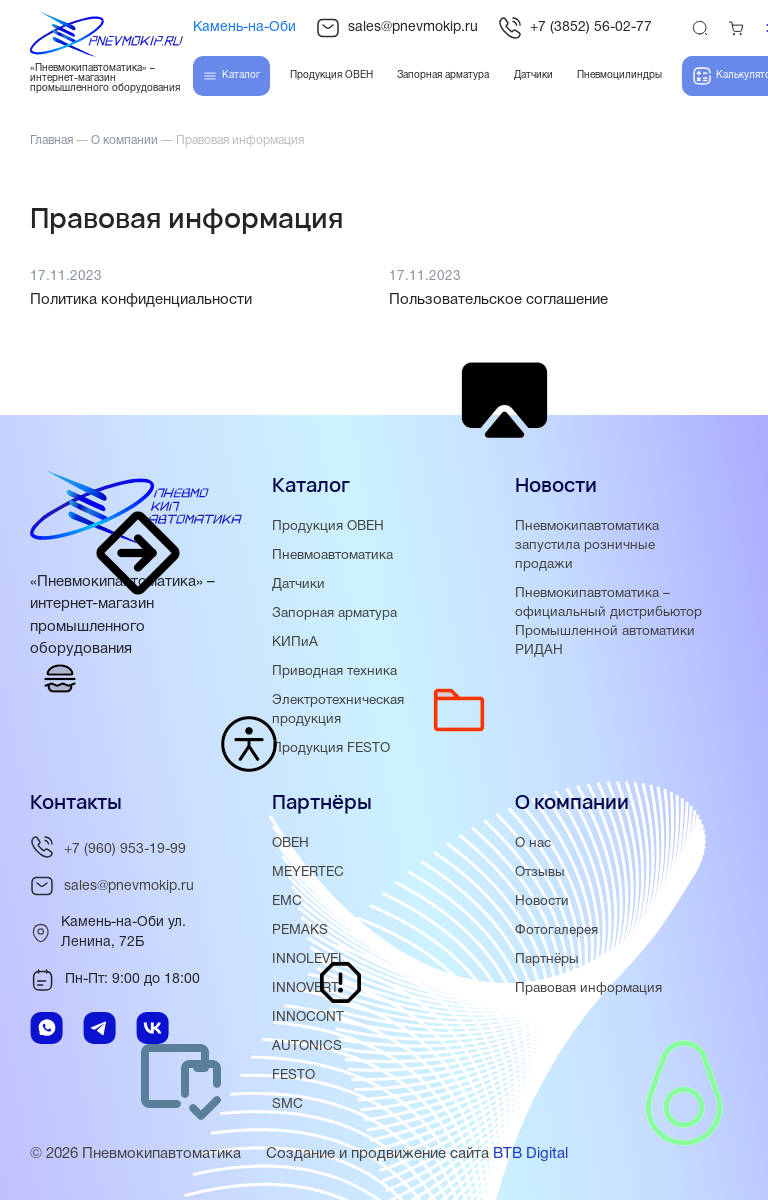  I want to click on stream content to an external display, so click(504, 398).